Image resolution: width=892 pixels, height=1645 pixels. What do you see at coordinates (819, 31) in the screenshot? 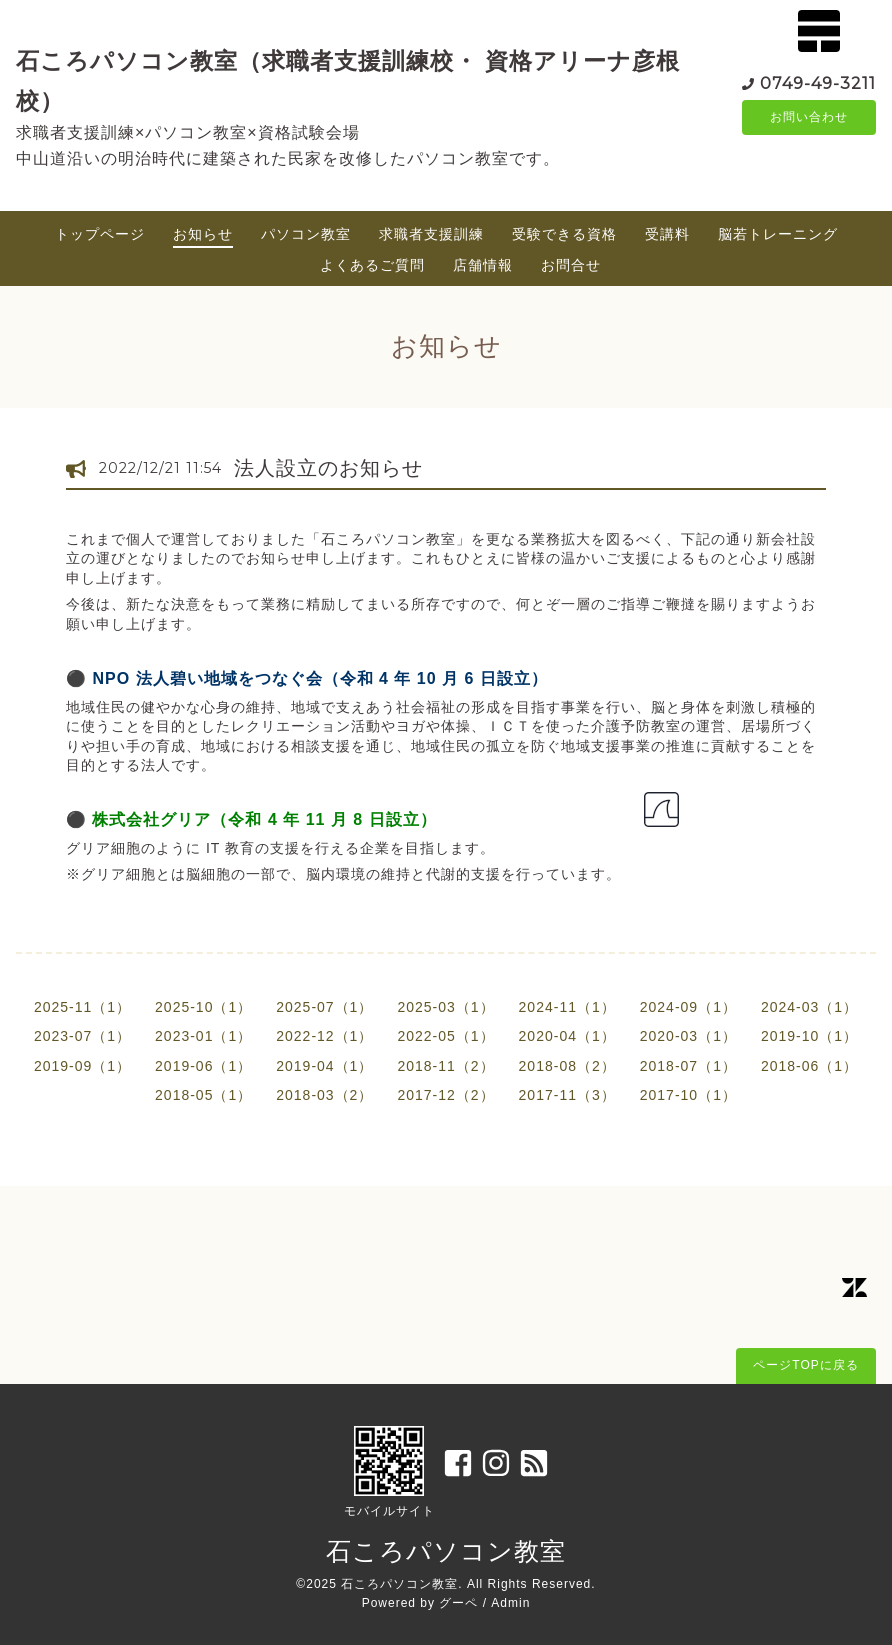
I see `elastic stack logo` at bounding box center [819, 31].